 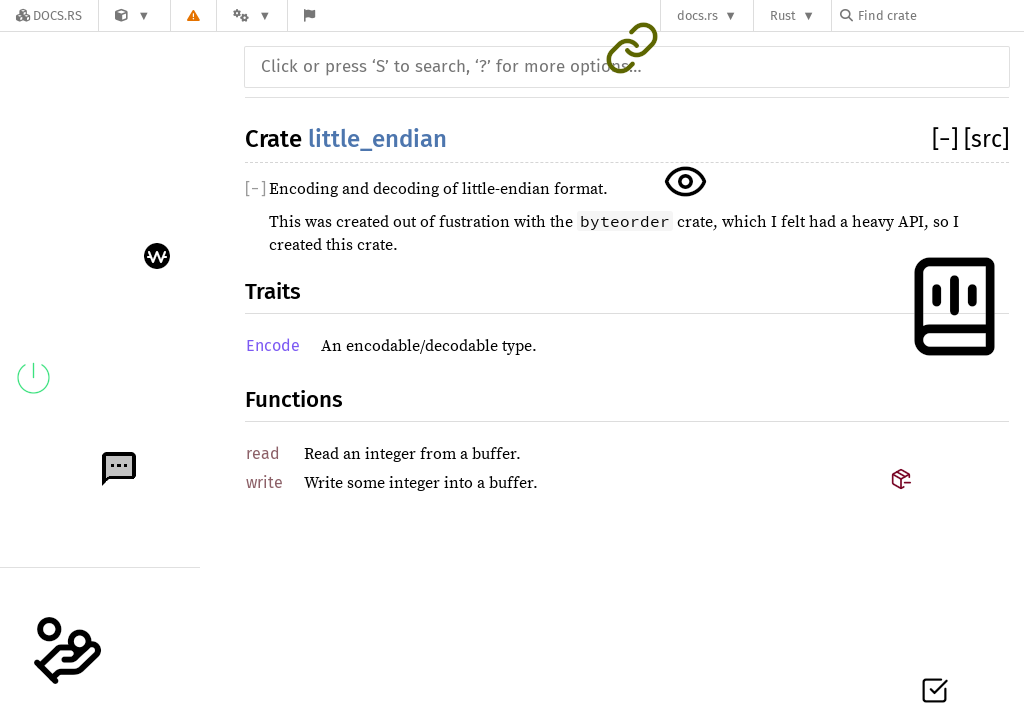 I want to click on select Korean won as currency, so click(x=157, y=256).